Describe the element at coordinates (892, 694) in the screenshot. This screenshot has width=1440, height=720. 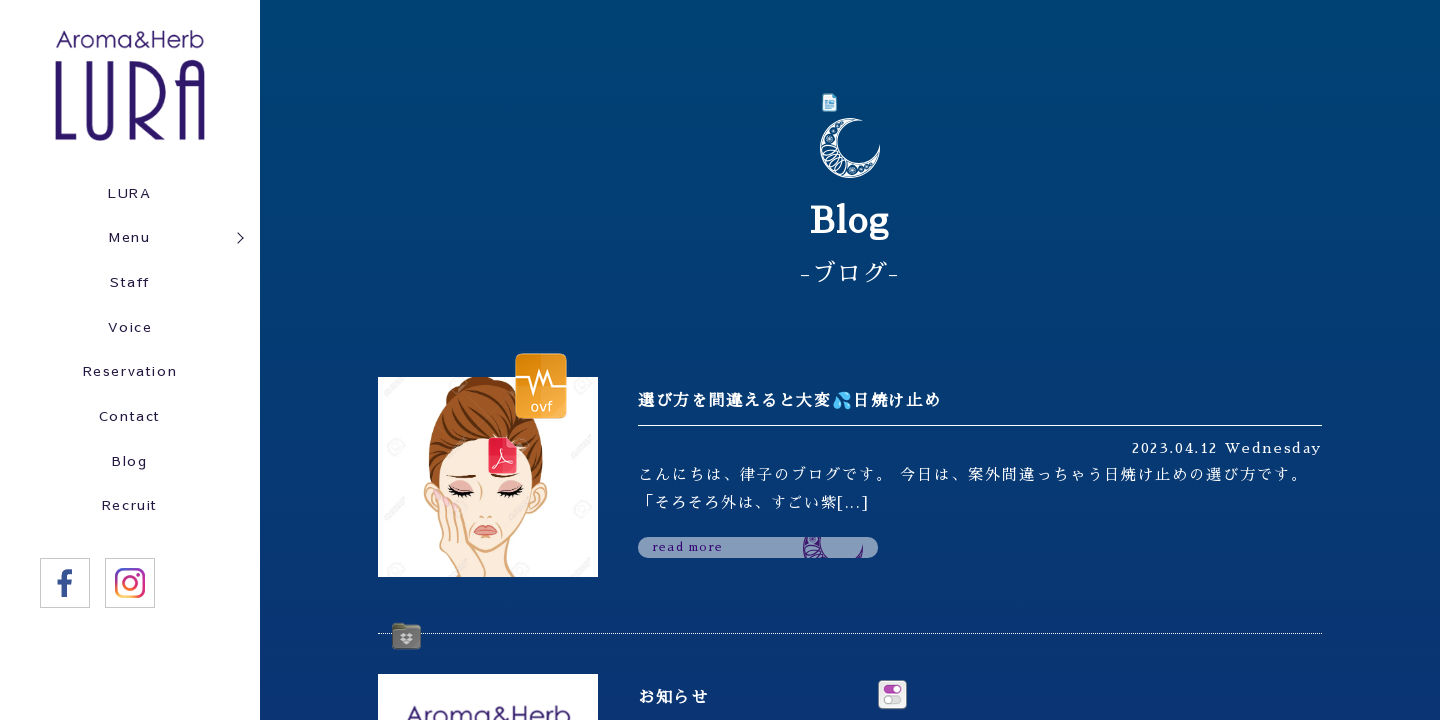
I see `open gnome tweaks settings` at that location.